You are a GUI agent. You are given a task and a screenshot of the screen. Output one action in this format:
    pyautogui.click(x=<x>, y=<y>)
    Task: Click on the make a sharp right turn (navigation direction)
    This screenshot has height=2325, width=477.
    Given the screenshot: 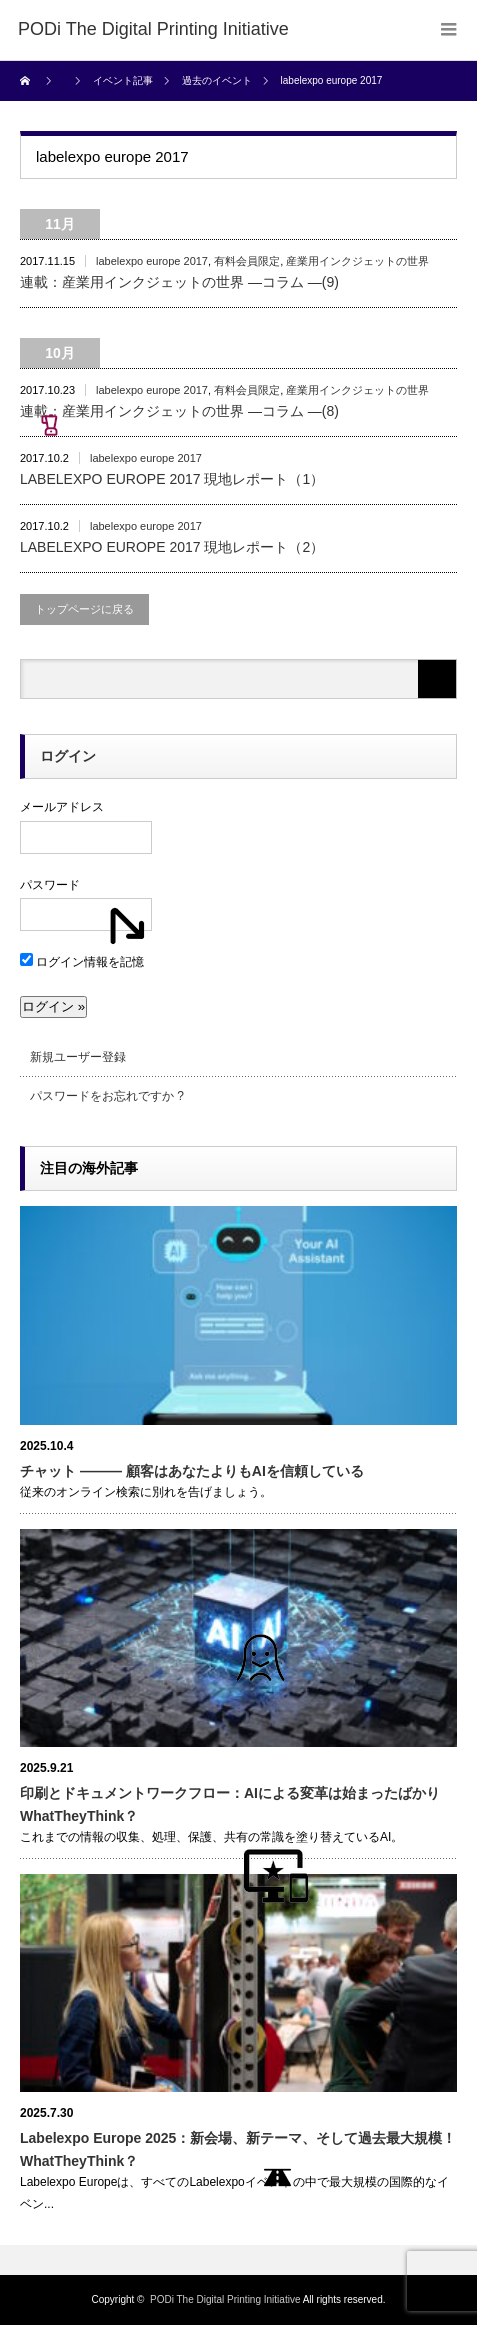 What is the action you would take?
    pyautogui.click(x=126, y=926)
    